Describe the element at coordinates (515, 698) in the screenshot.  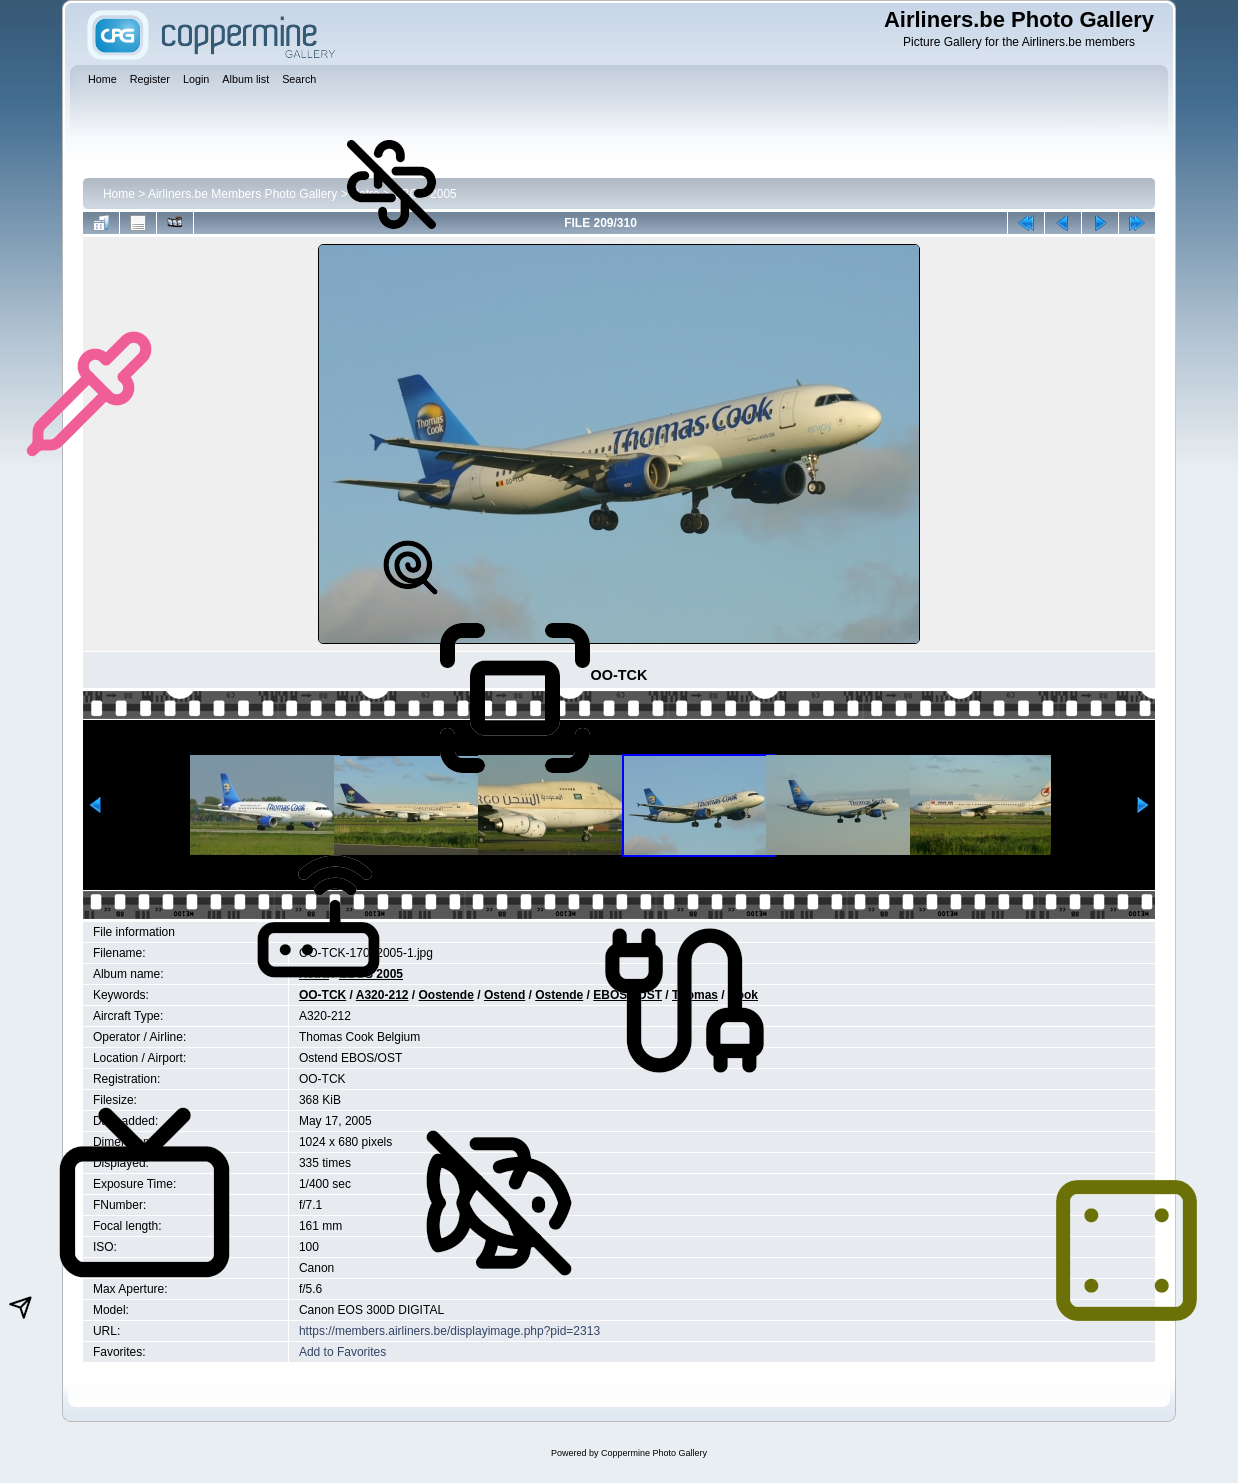
I see `expand content to fullscreen mode` at that location.